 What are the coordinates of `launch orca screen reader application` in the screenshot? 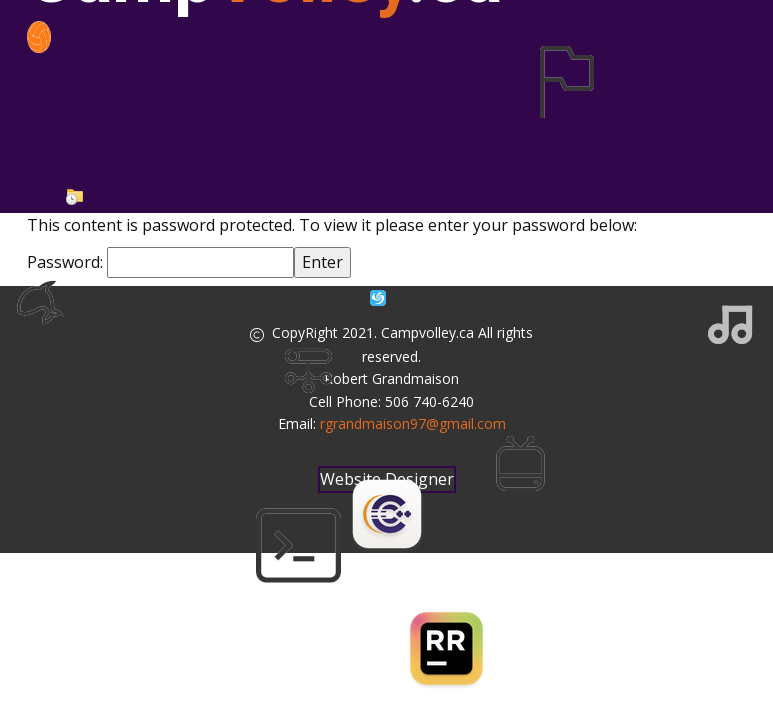 It's located at (39, 302).